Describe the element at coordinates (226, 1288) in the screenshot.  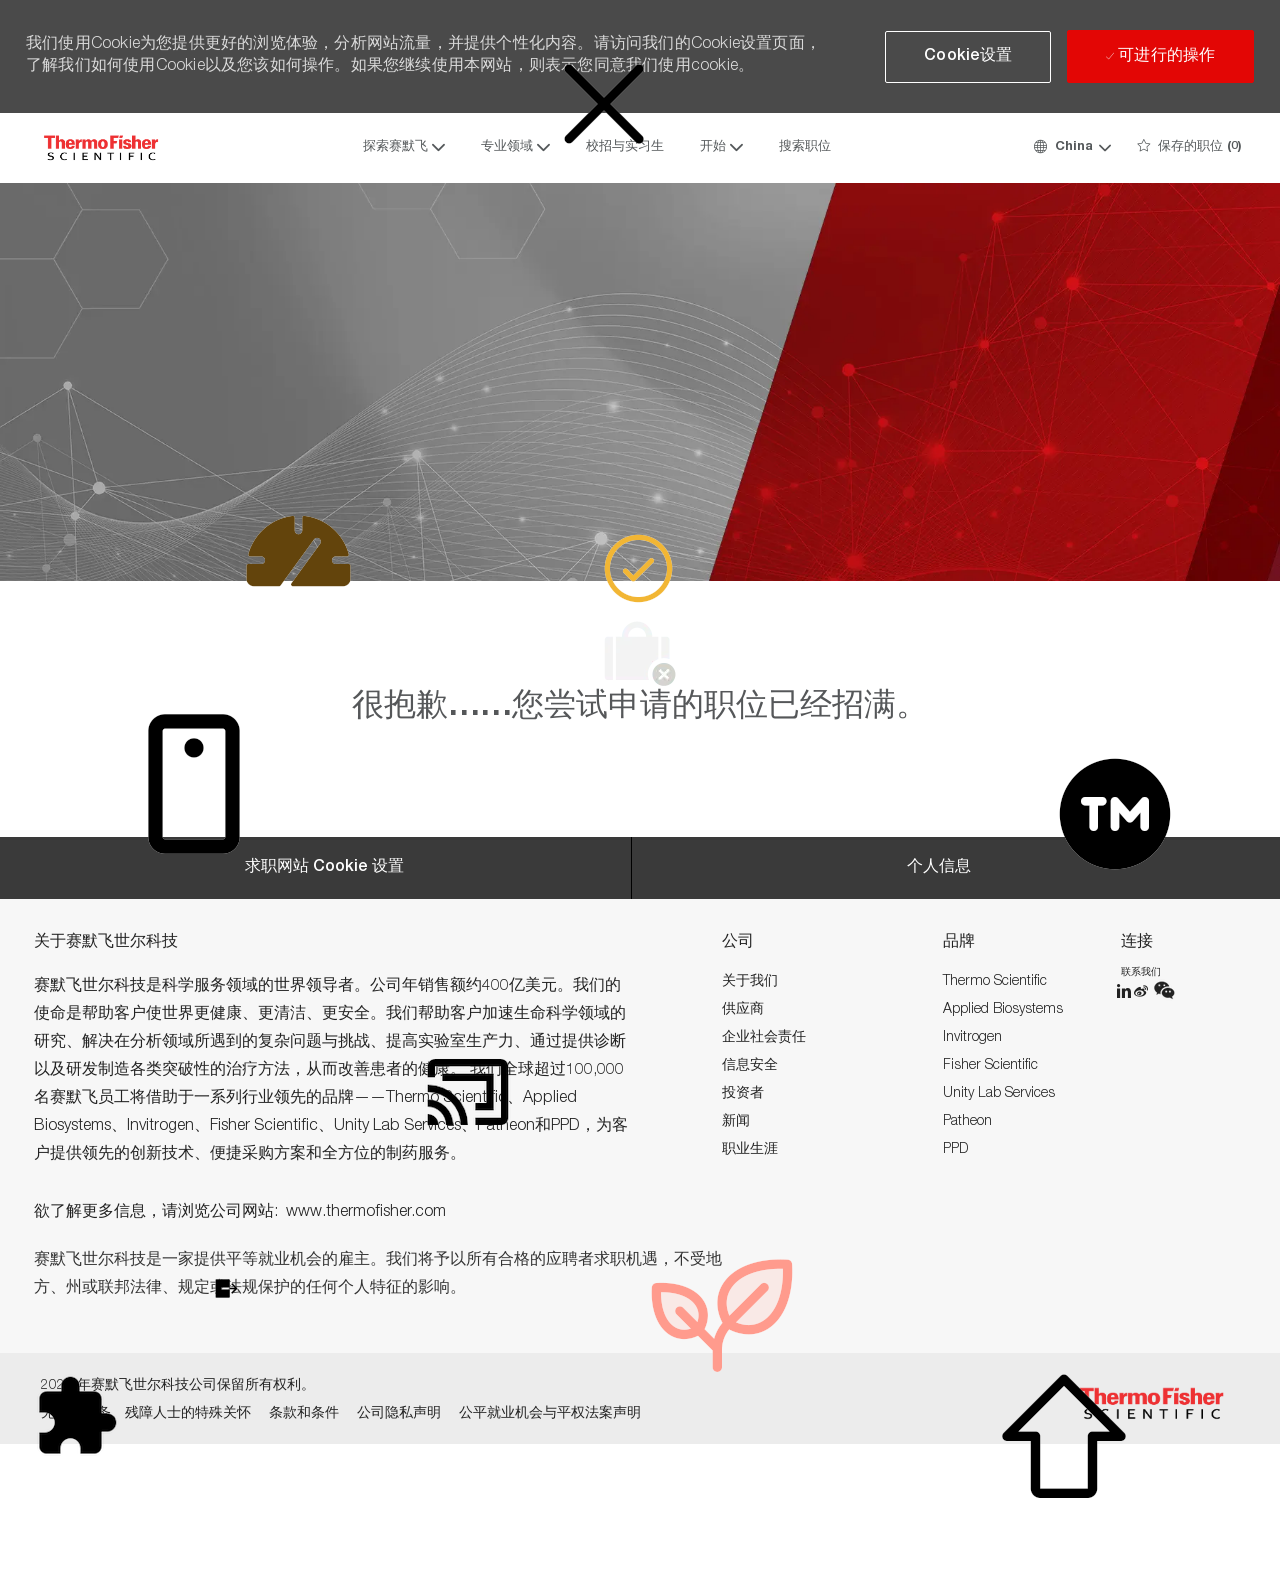
I see `log out of your account` at that location.